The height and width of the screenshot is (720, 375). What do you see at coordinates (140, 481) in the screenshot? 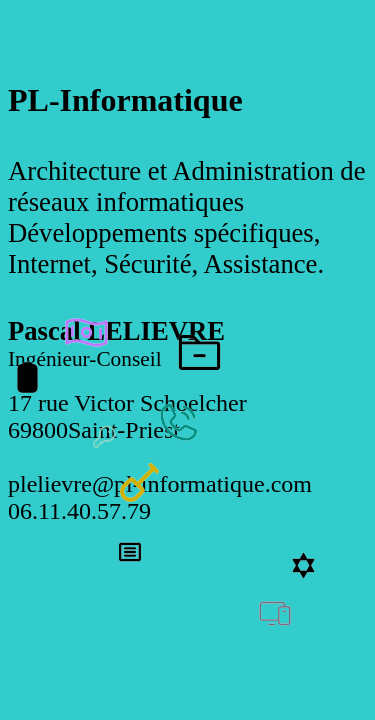
I see `access gardening or landscaping tools` at bounding box center [140, 481].